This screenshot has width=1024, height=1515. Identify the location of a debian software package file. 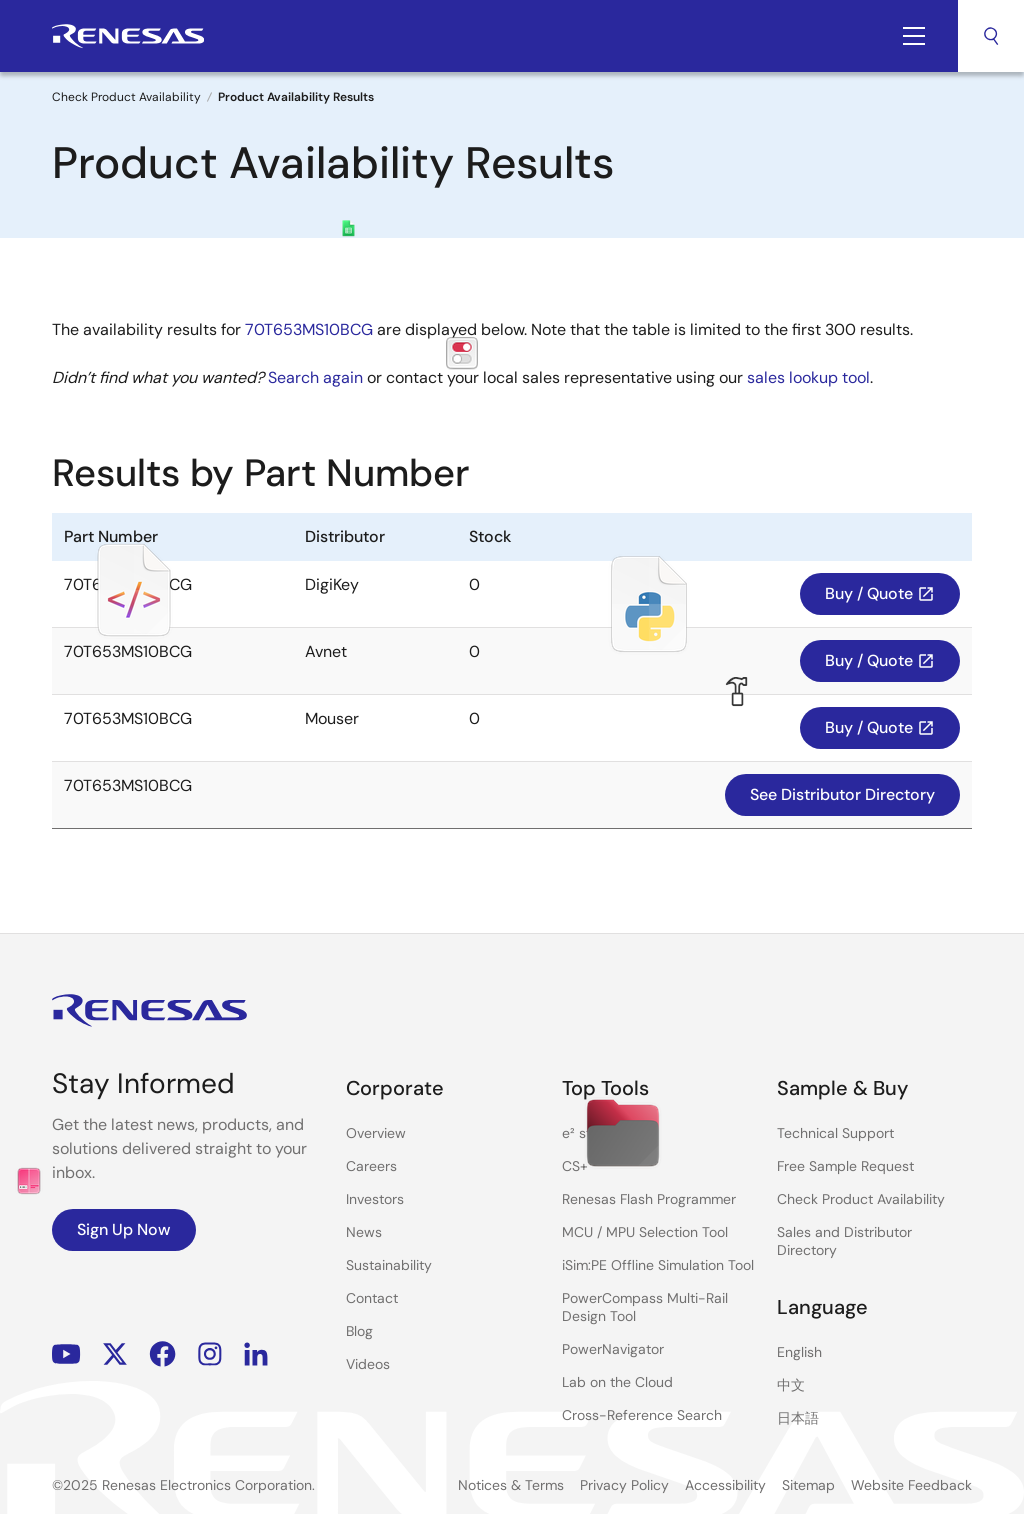
(29, 1181).